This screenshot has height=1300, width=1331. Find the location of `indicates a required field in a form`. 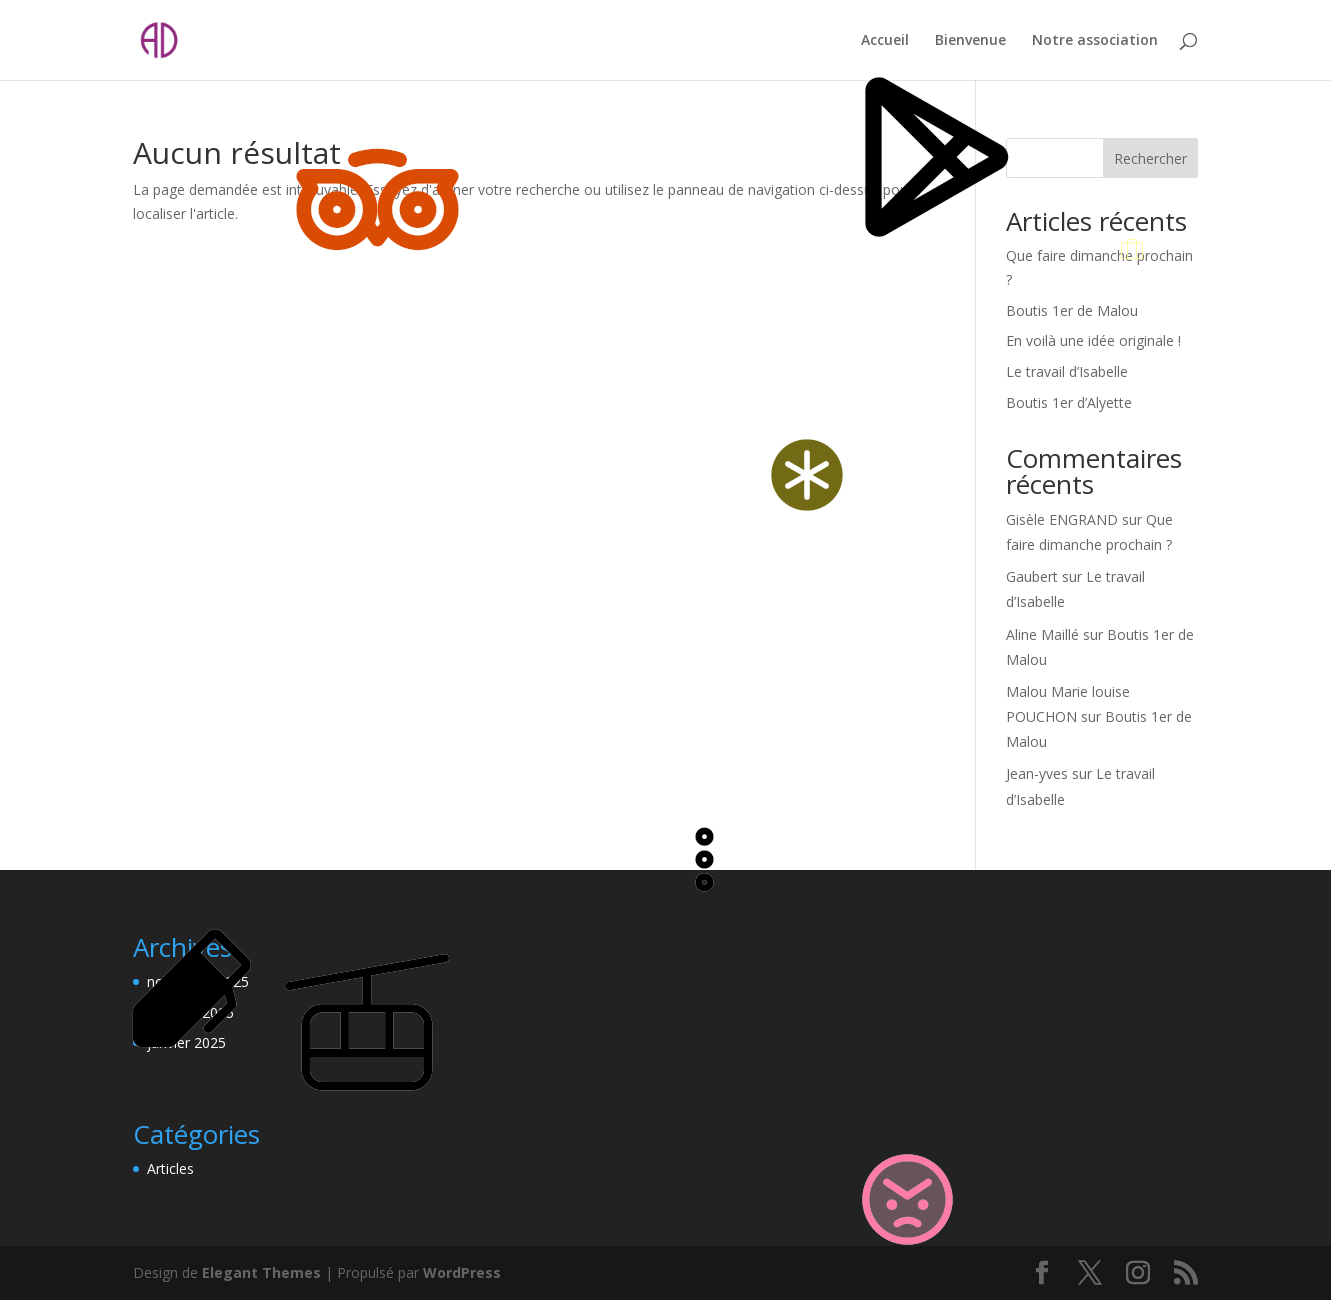

indicates a required field in a form is located at coordinates (807, 475).